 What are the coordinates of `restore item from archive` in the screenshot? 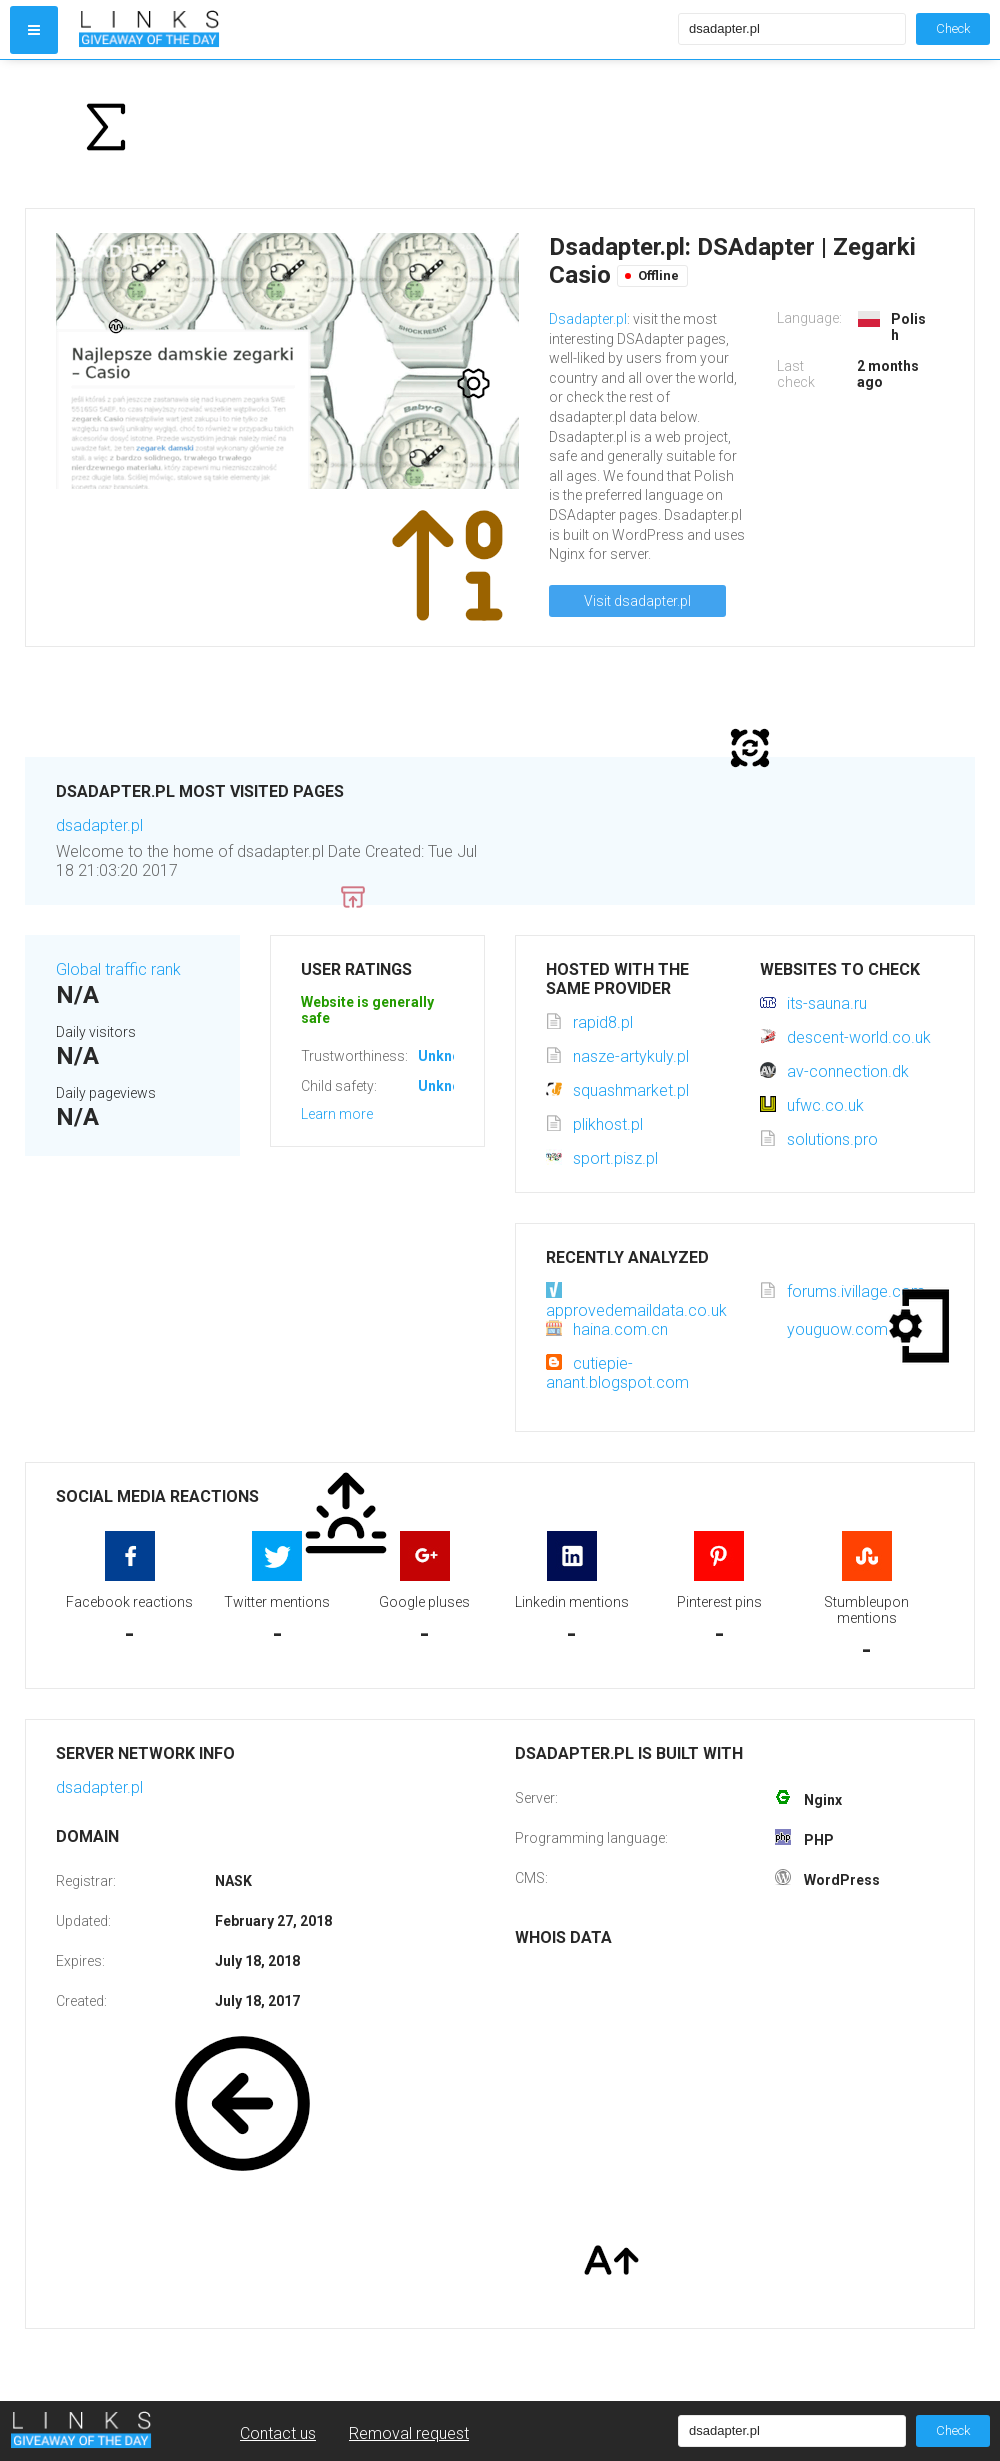 It's located at (353, 897).